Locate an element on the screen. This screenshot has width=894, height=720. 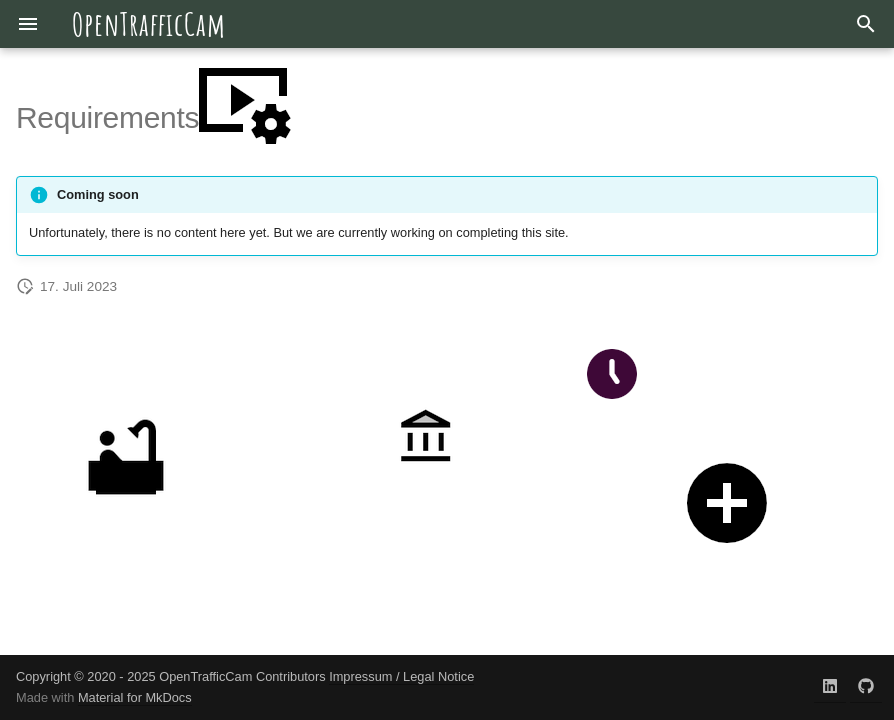
indicates bathroom amenities available is located at coordinates (126, 457).